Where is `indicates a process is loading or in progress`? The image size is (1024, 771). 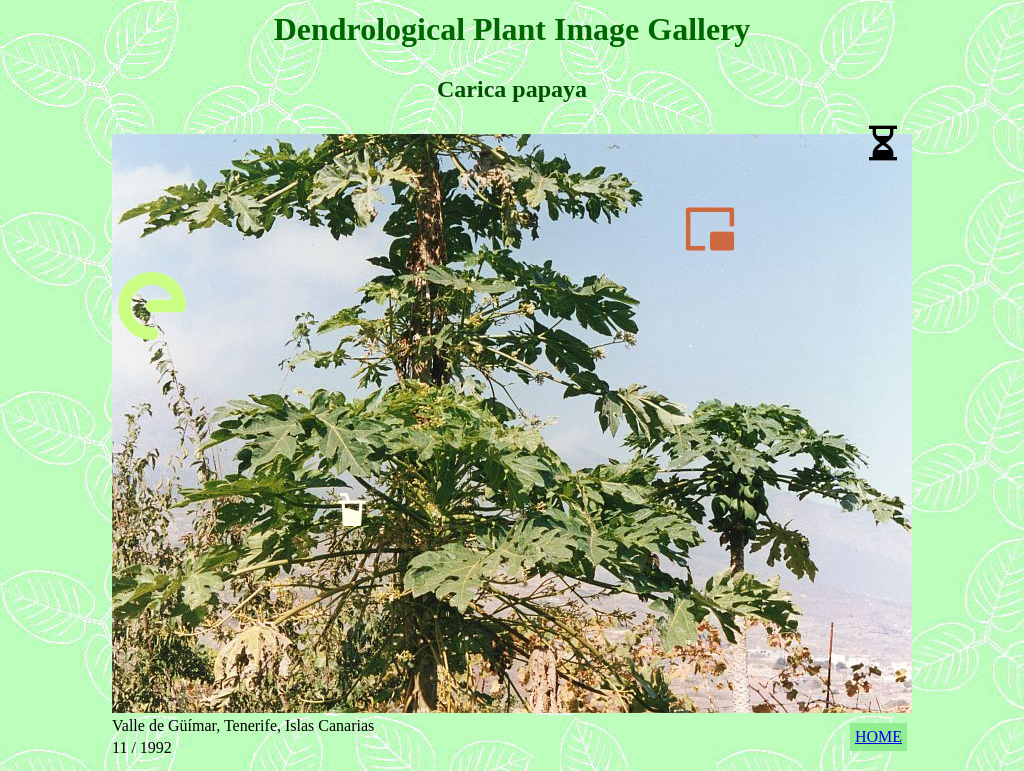
indicates a process is loading or in progress is located at coordinates (883, 143).